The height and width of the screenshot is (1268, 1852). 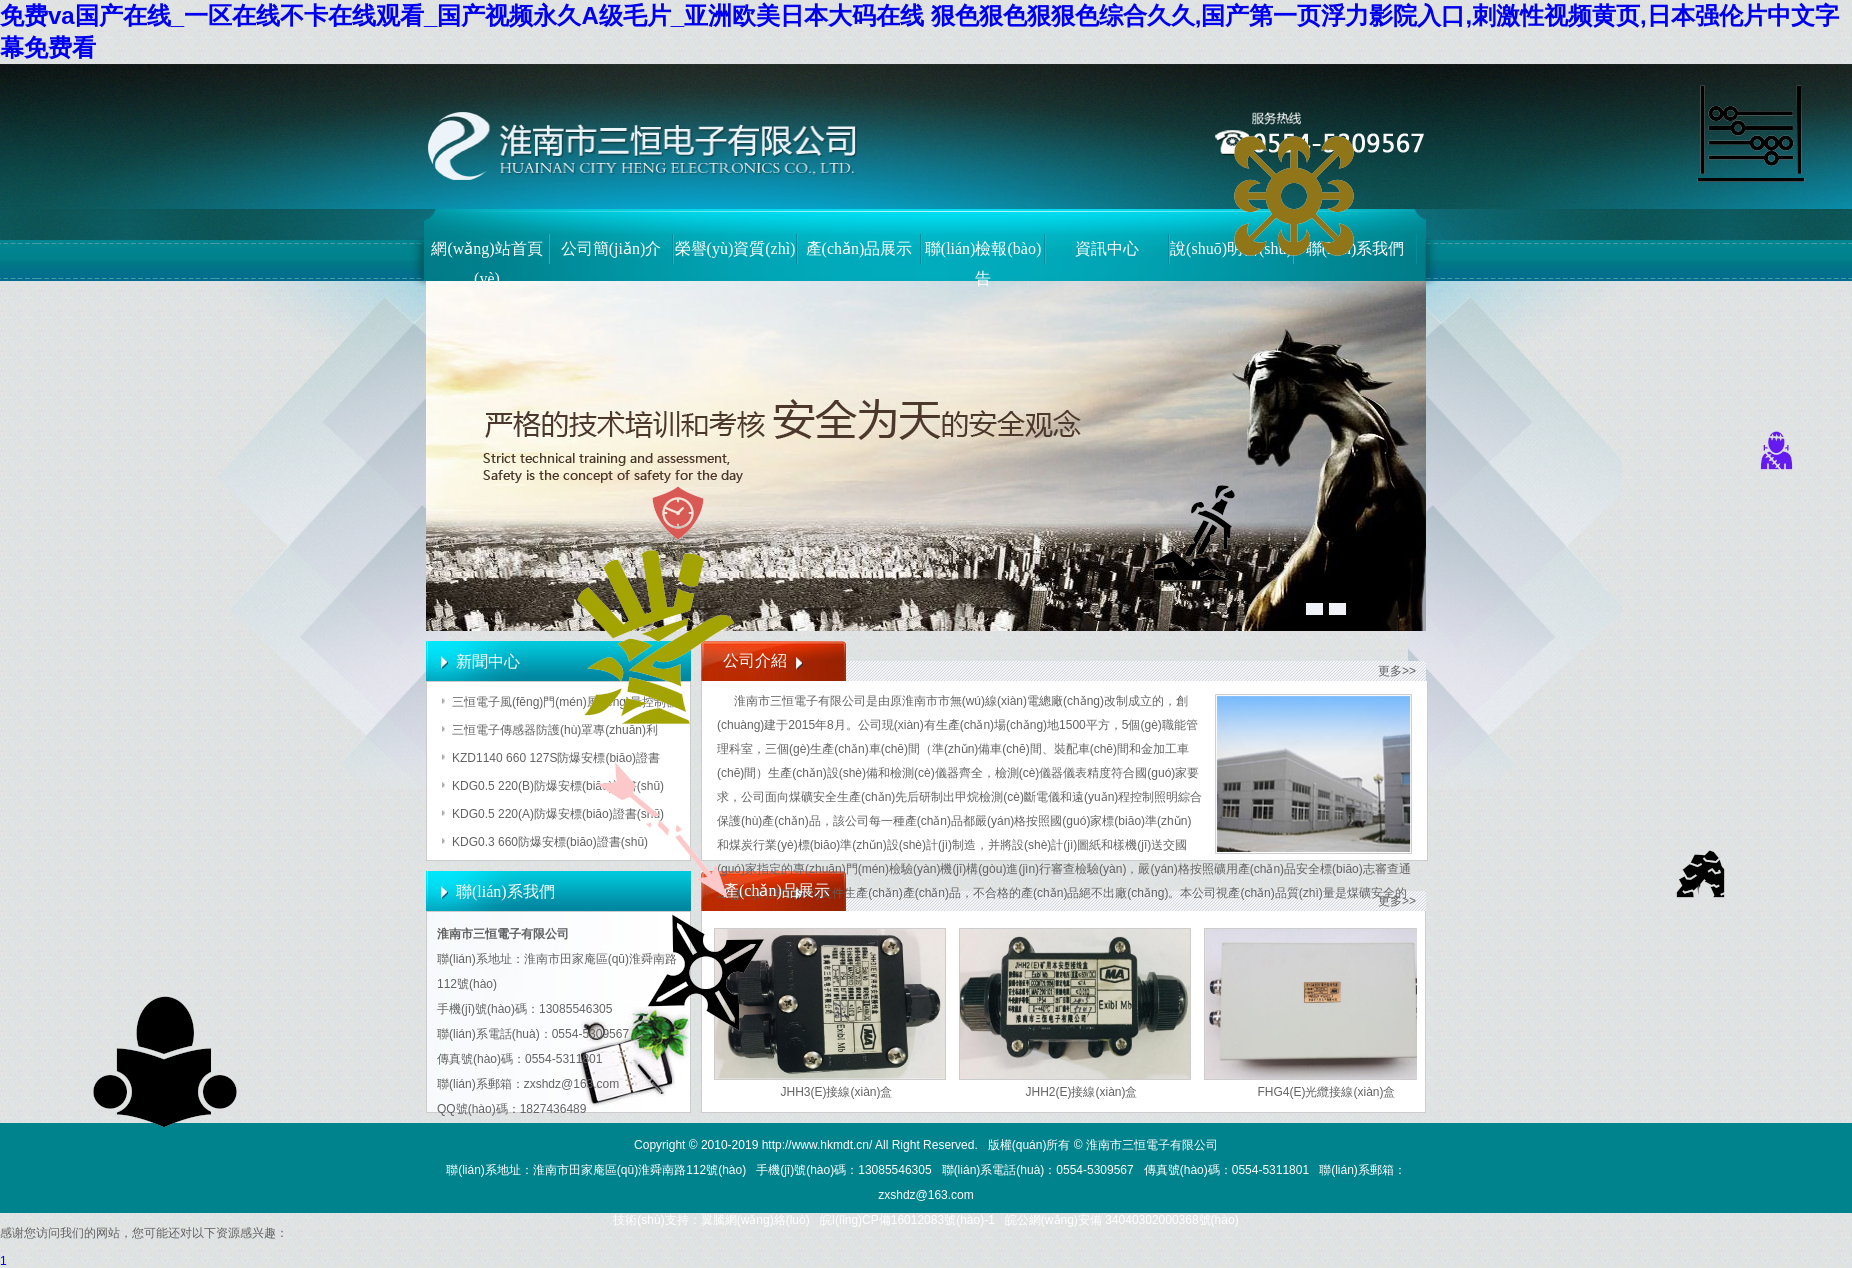 What do you see at coordinates (662, 830) in the screenshot?
I see `indicates a broken or failed connection` at bounding box center [662, 830].